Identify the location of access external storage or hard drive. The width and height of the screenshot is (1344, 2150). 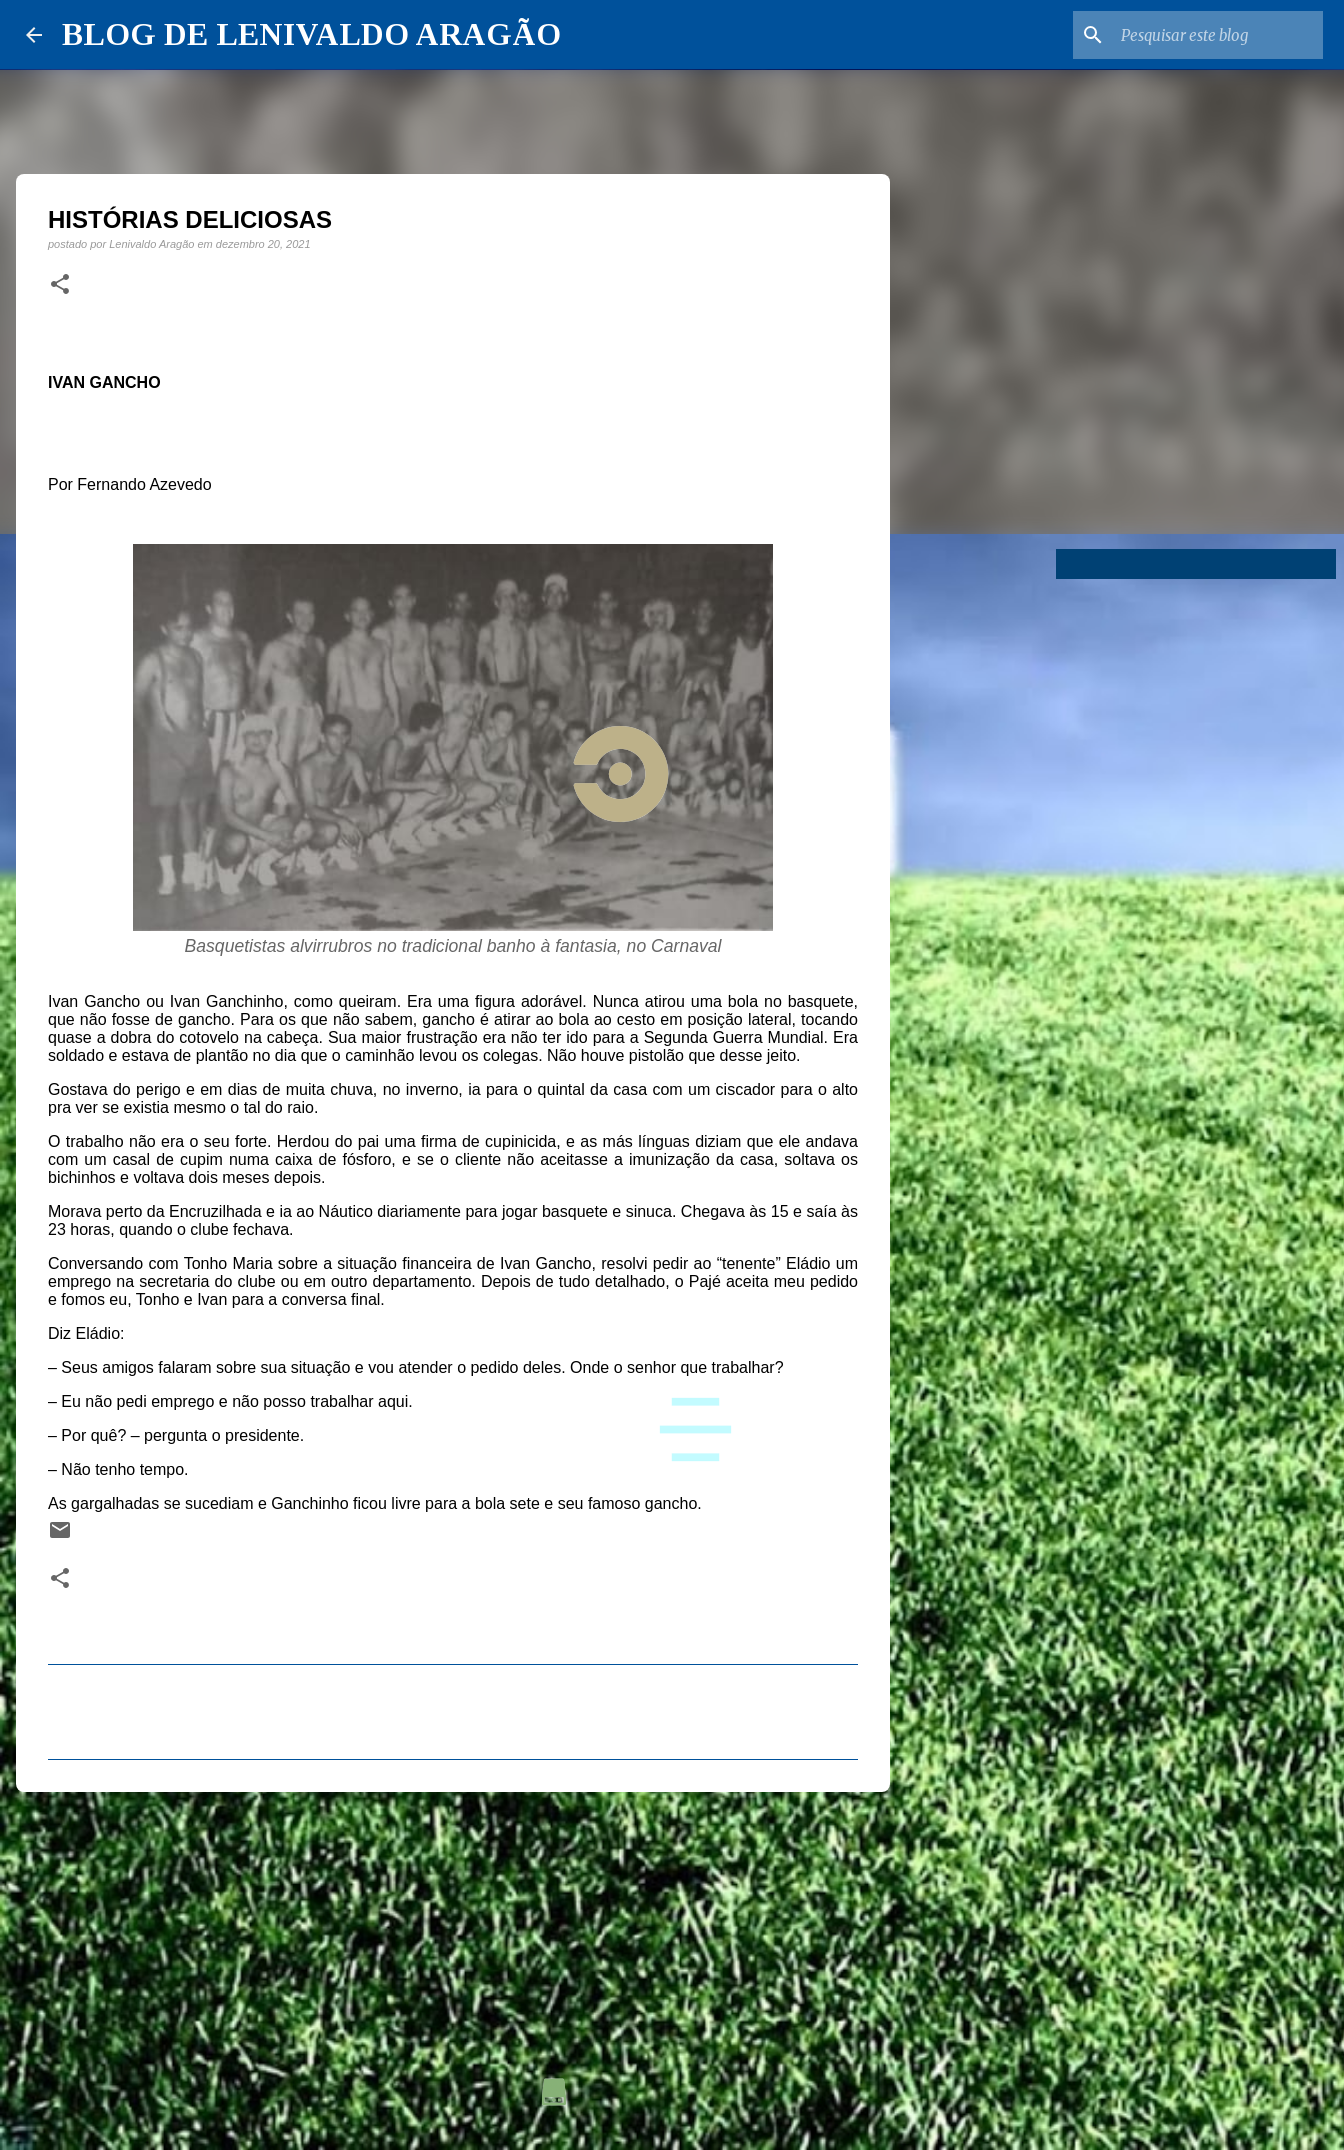
(554, 2092).